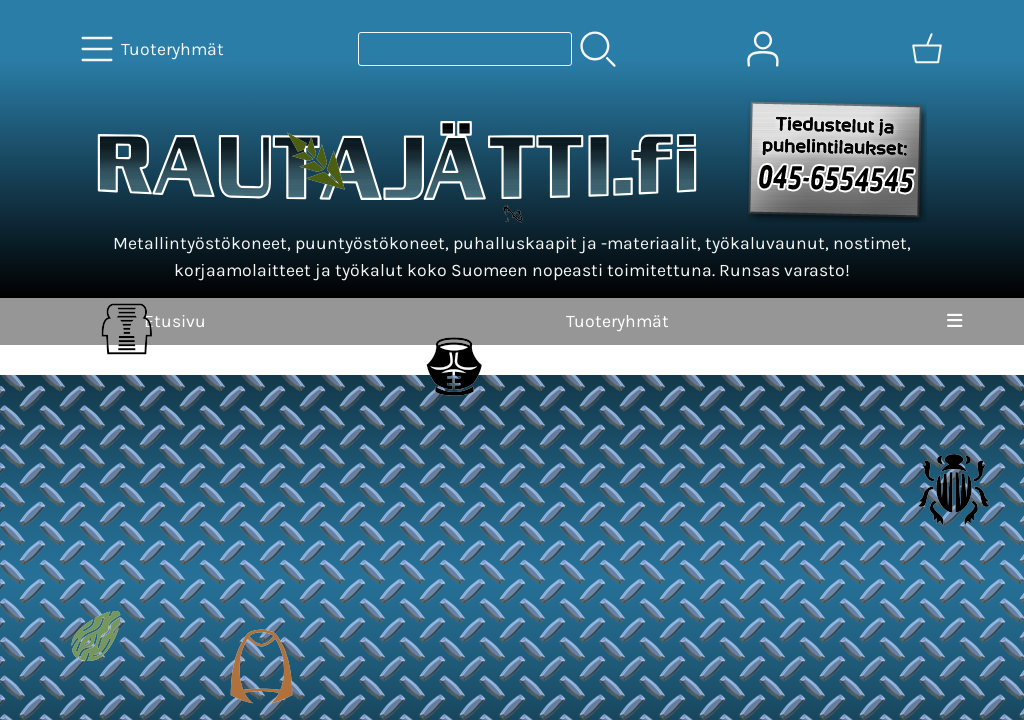 This screenshot has width=1024, height=720. What do you see at coordinates (513, 214) in the screenshot?
I see `use vine whip ability or attack` at bounding box center [513, 214].